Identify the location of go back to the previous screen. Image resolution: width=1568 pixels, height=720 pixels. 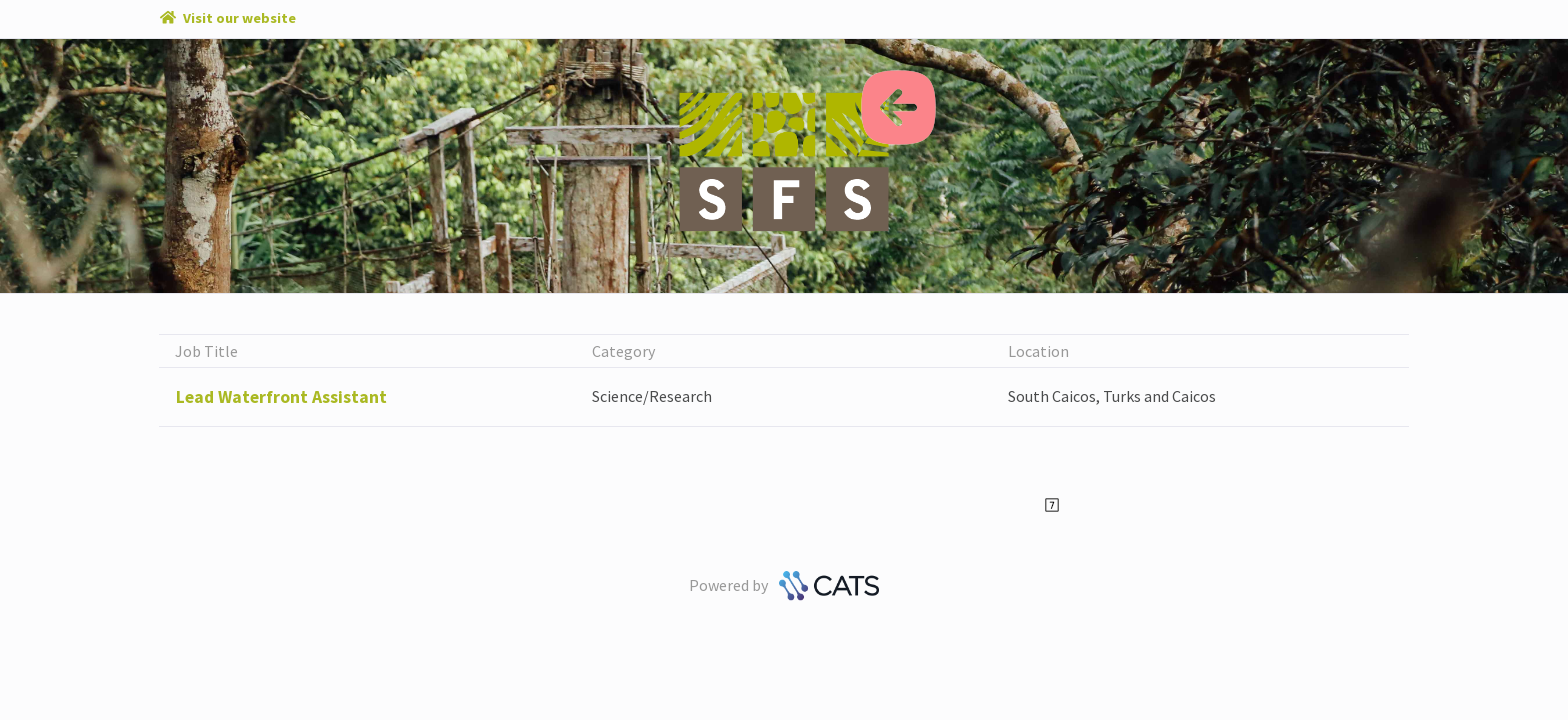
(898, 107).